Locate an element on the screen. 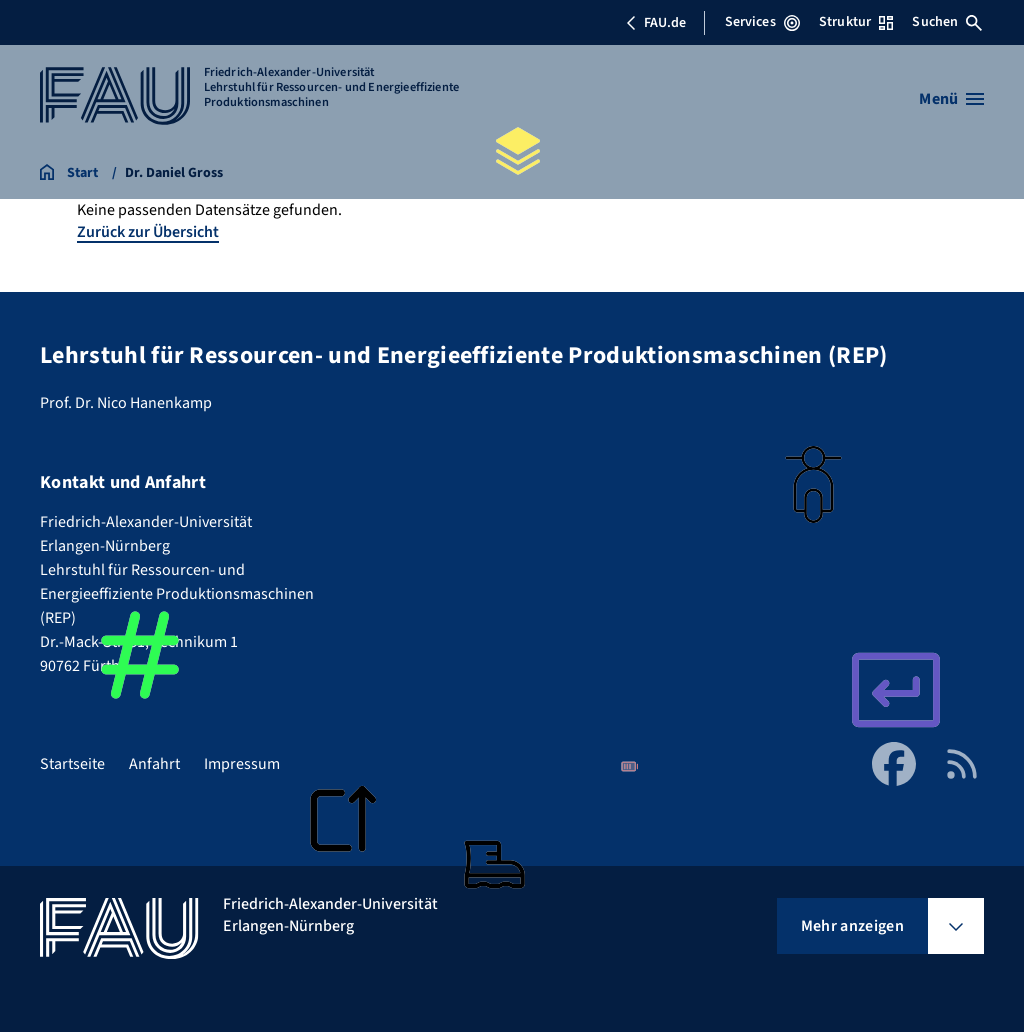 This screenshot has width=1024, height=1032. select moped or scooter delivery option is located at coordinates (813, 484).